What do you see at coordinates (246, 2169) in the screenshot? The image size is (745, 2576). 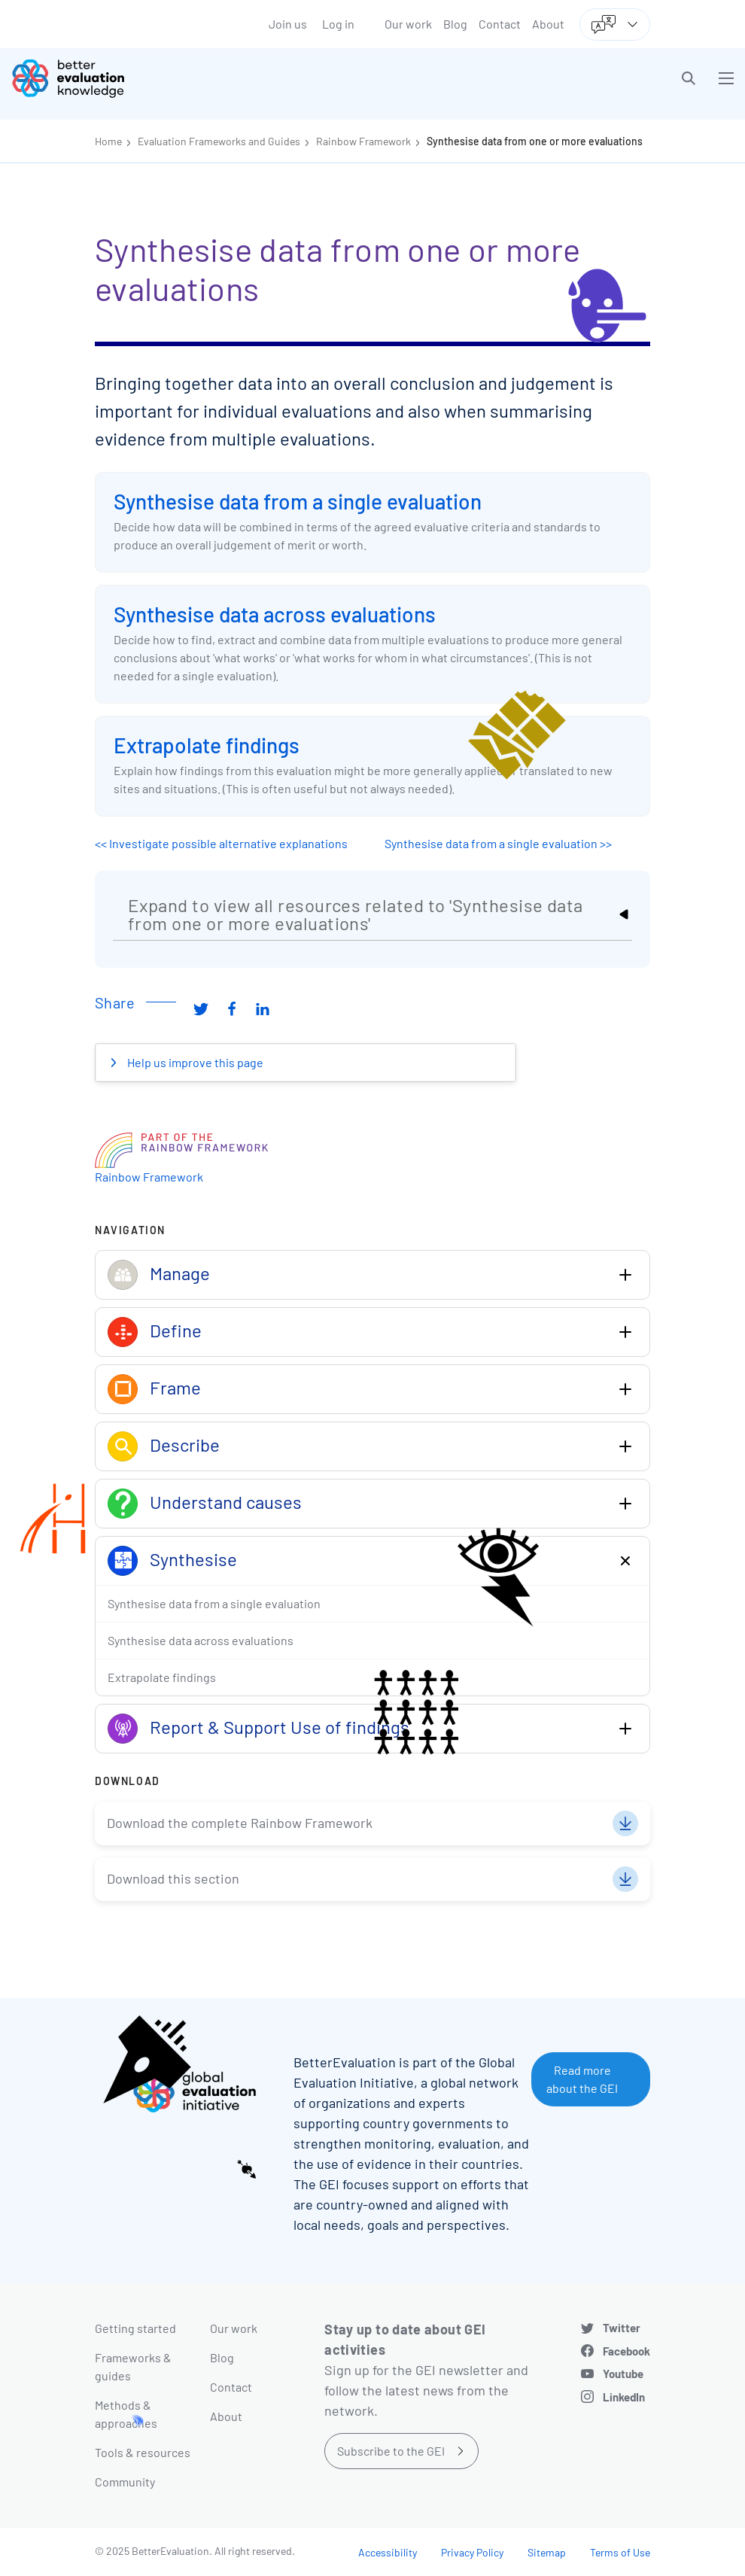 I see `william tell archery achievement unlocked` at bounding box center [246, 2169].